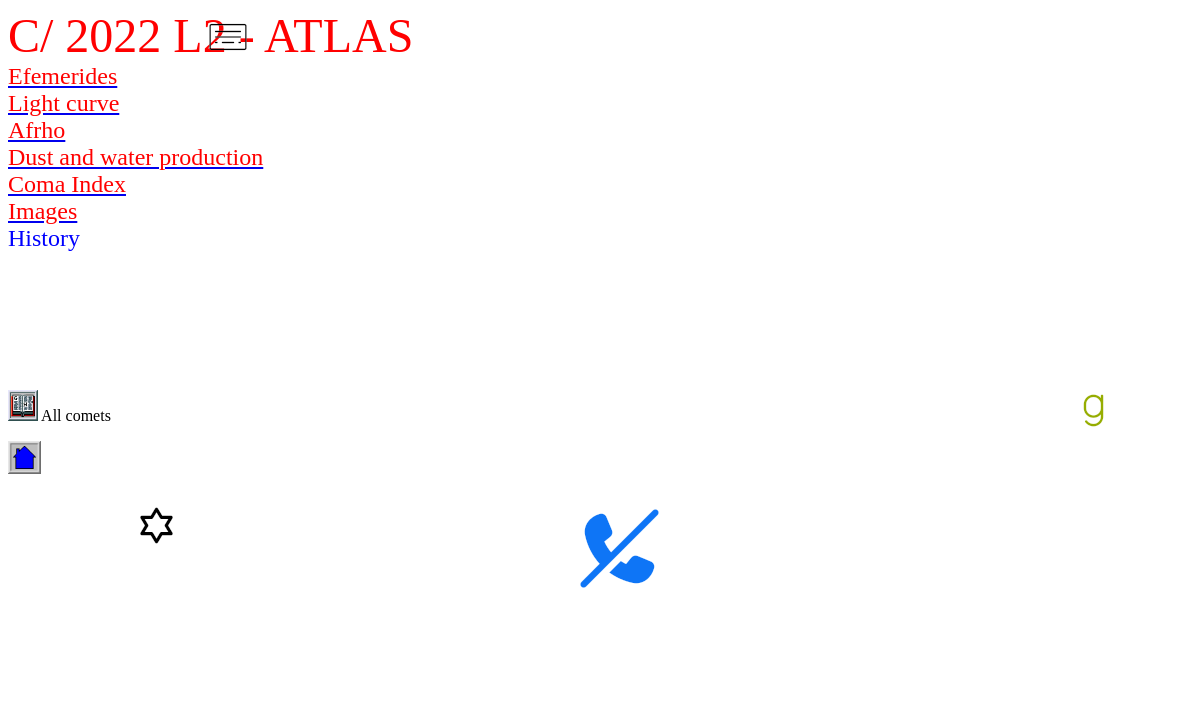 The image size is (1187, 720). I want to click on open on-screen keyboard, so click(228, 37).